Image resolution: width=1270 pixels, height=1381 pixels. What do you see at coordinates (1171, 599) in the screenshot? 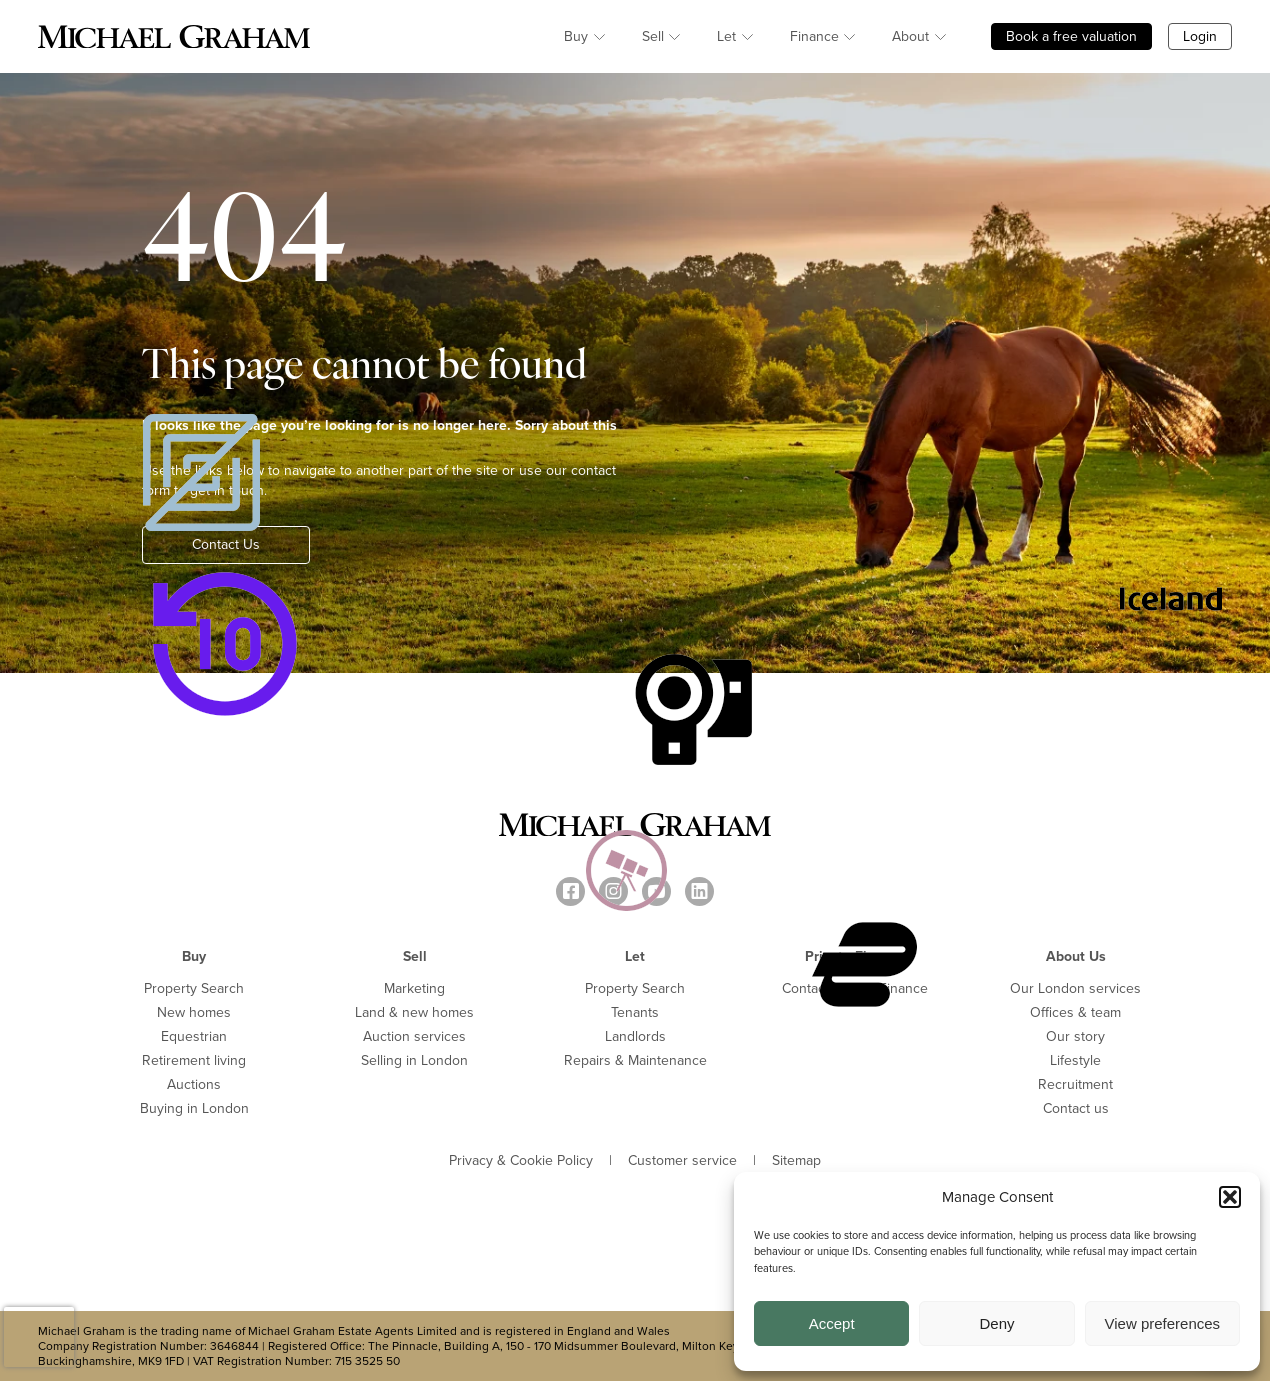
I see `Iceland grocery store brand logo` at bounding box center [1171, 599].